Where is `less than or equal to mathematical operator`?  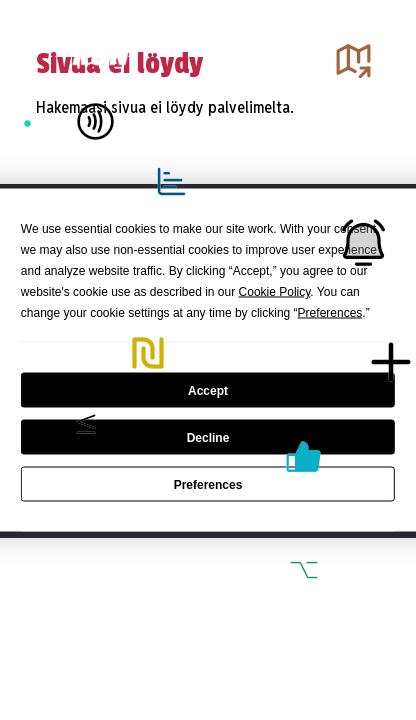 less than or equal to mathematical operator is located at coordinates (86, 424).